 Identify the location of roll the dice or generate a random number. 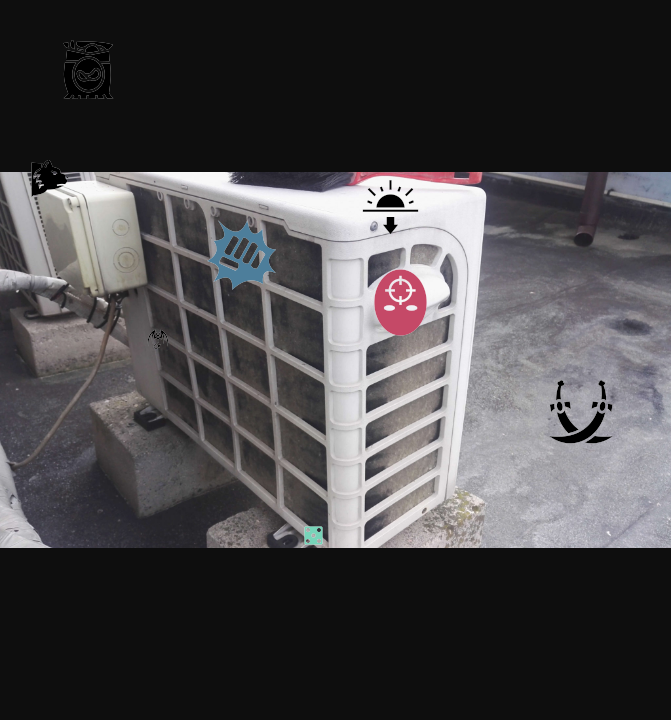
(313, 535).